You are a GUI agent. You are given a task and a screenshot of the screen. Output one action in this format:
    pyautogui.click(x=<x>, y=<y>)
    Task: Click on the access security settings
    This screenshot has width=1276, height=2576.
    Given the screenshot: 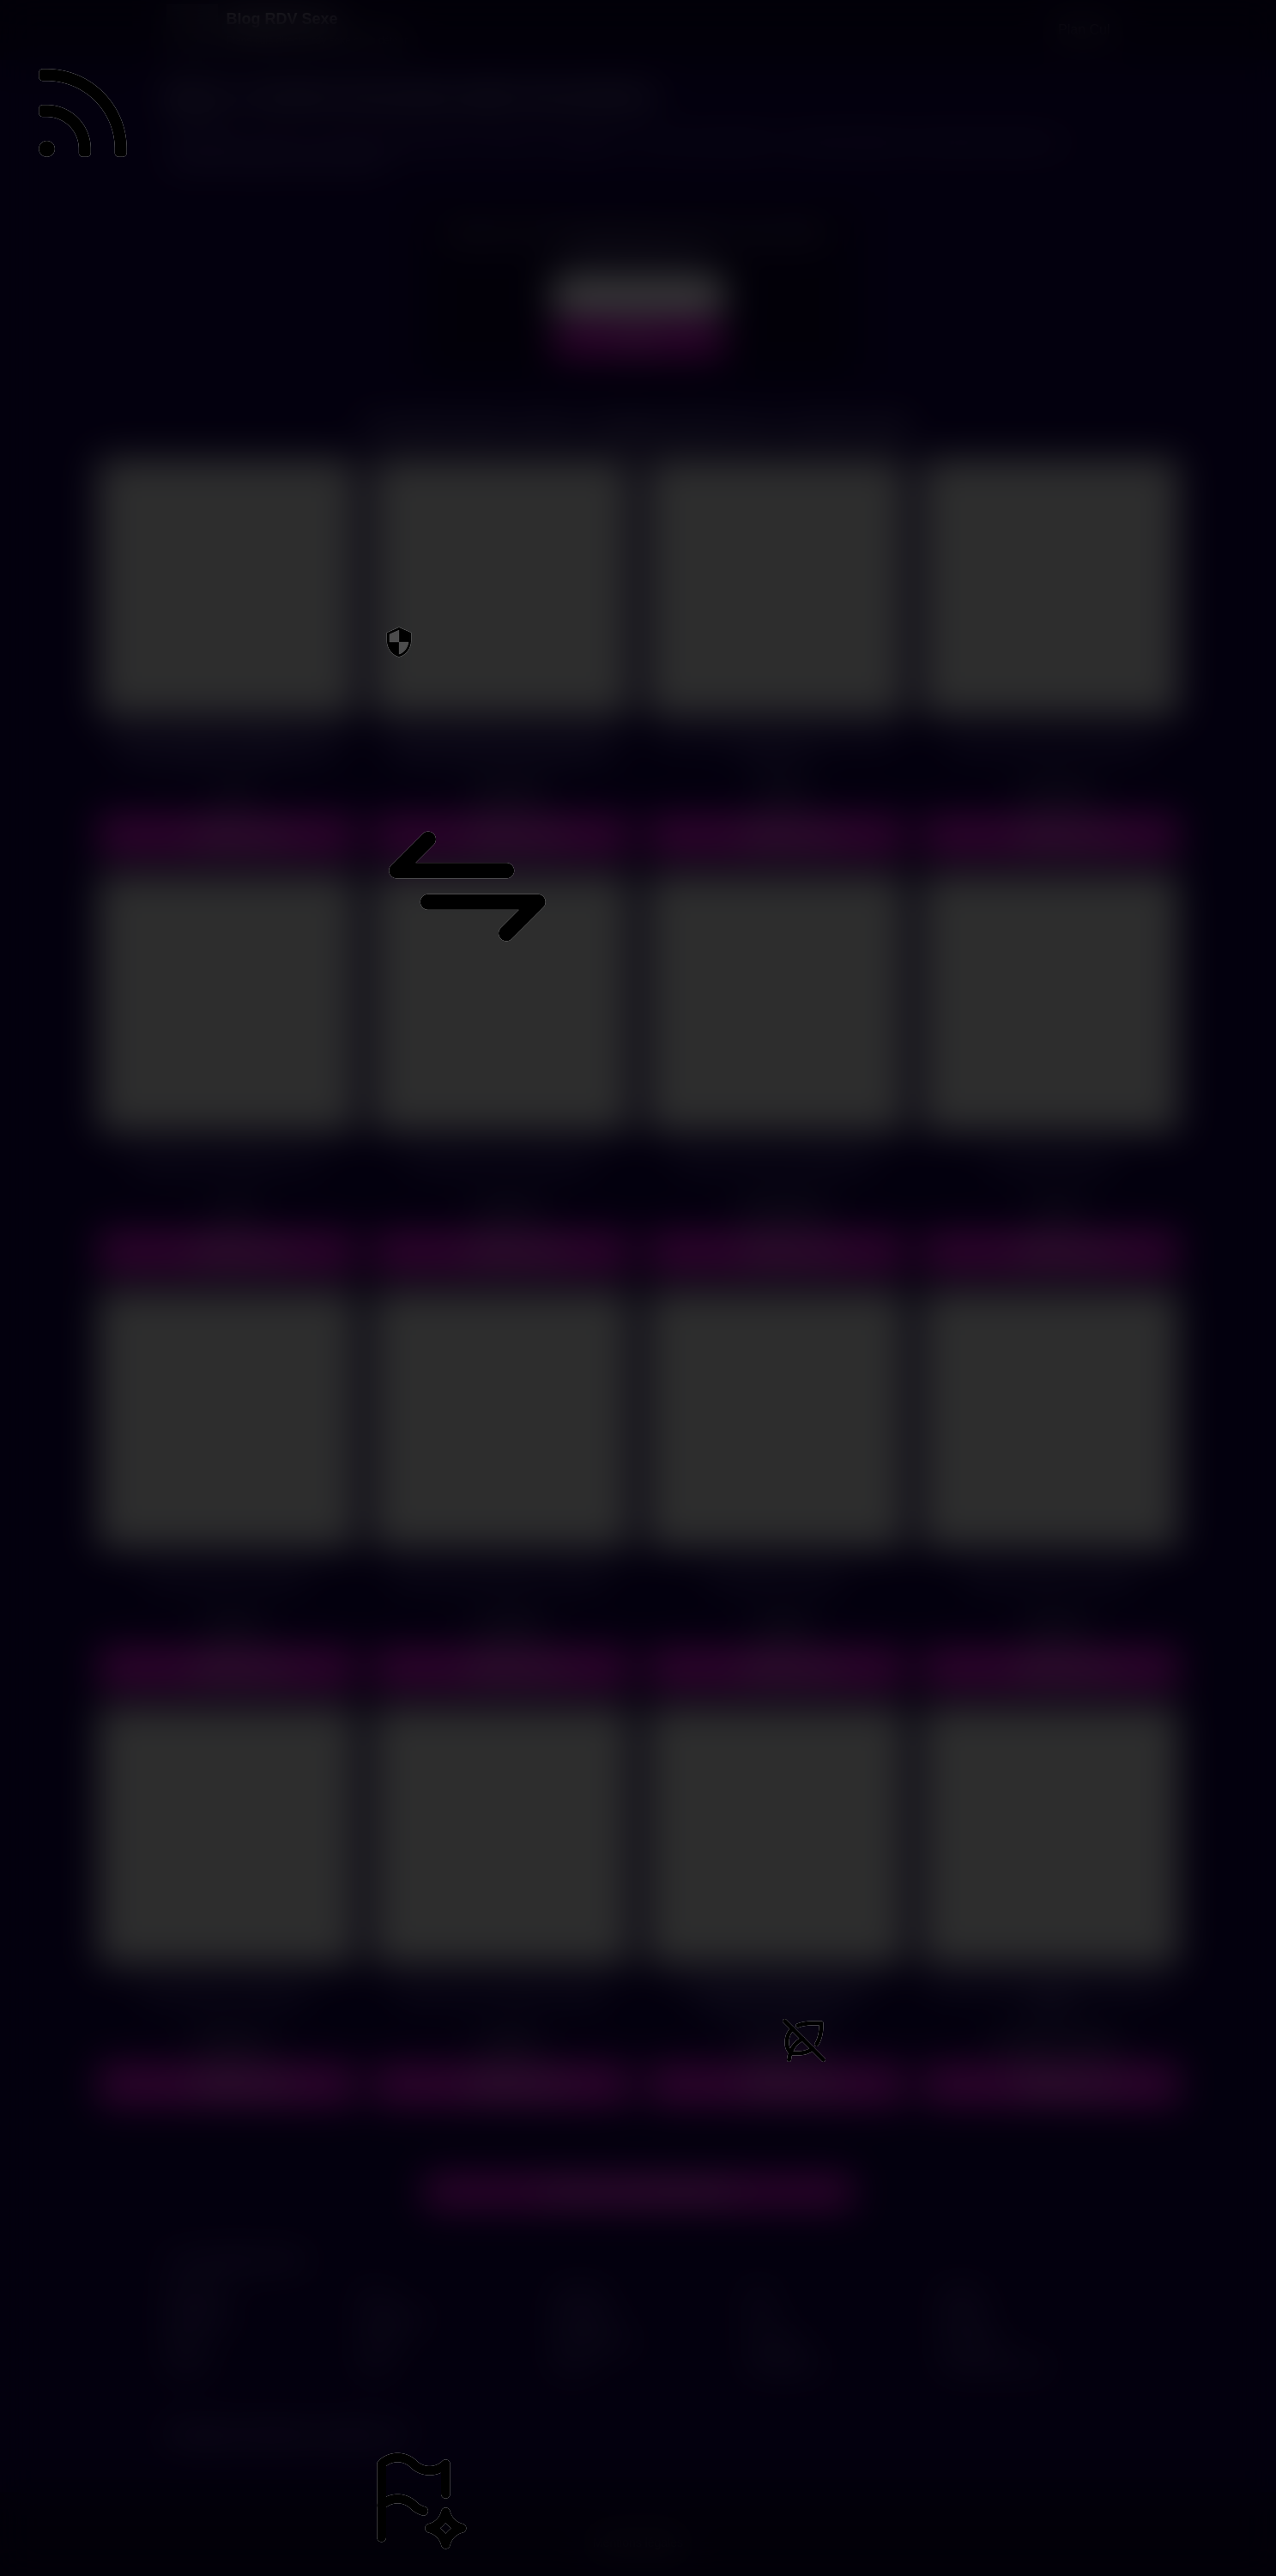 What is the action you would take?
    pyautogui.click(x=399, y=642)
    